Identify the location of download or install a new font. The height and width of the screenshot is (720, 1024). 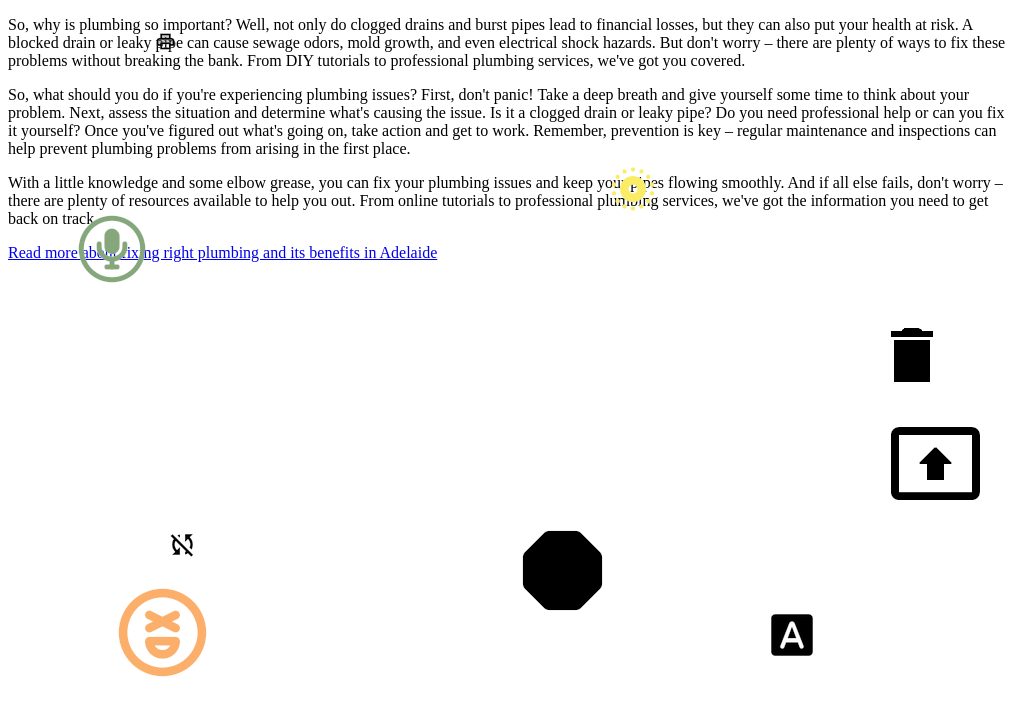
(792, 635).